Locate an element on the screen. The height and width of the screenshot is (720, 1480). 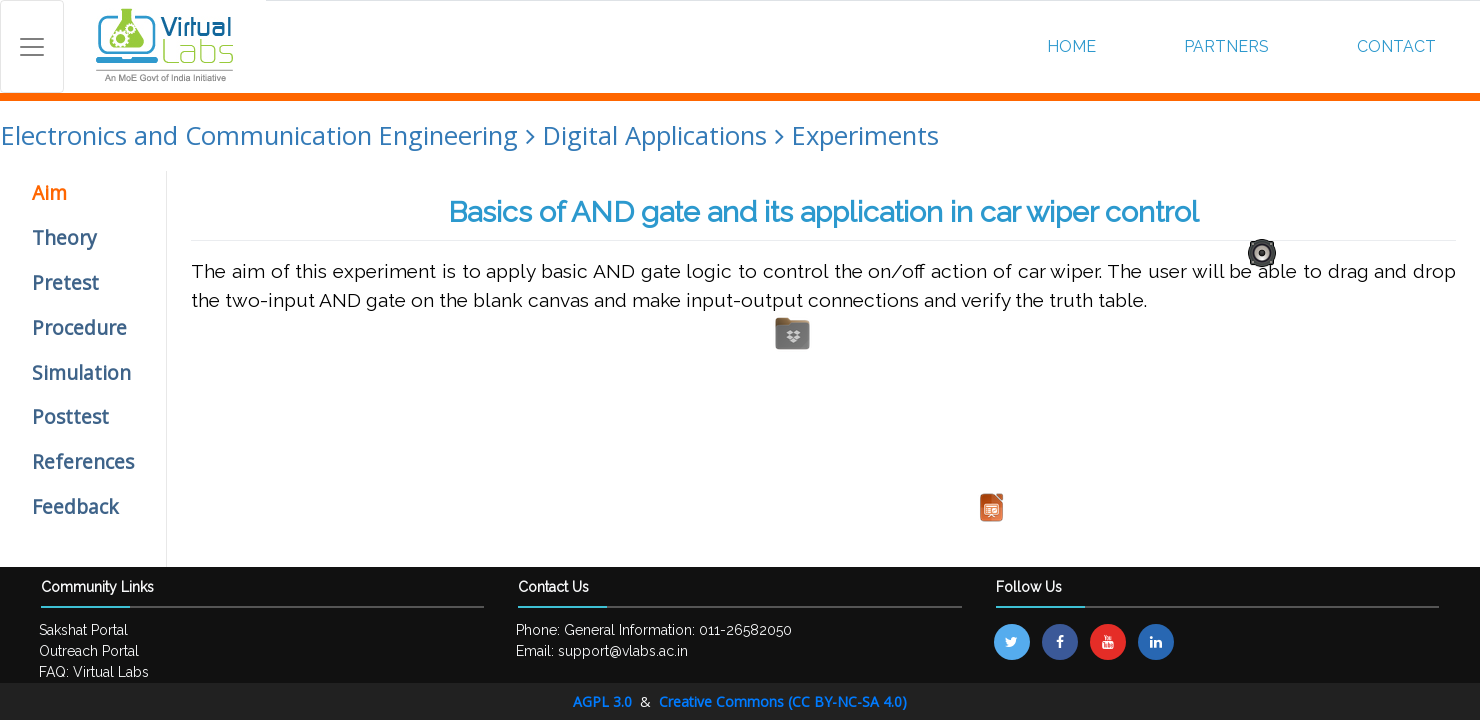
open your dropbox synced folder is located at coordinates (792, 333).